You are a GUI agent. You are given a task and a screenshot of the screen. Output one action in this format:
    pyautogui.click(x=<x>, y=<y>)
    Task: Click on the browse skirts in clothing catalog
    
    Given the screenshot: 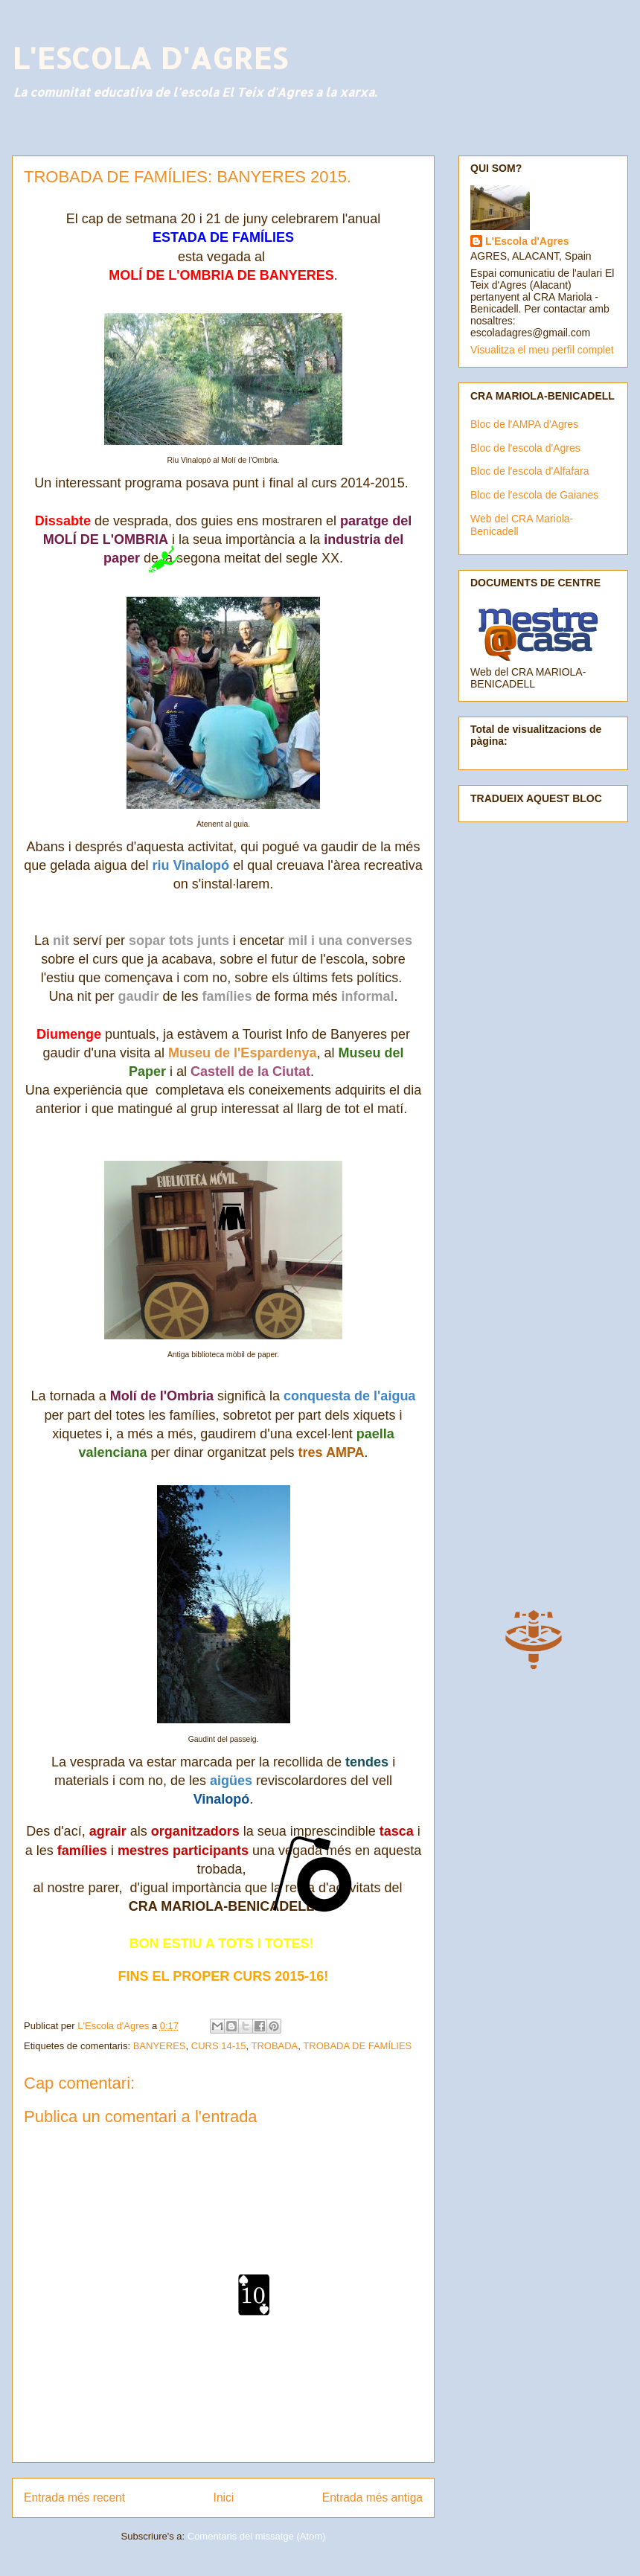 What is the action you would take?
    pyautogui.click(x=231, y=1217)
    